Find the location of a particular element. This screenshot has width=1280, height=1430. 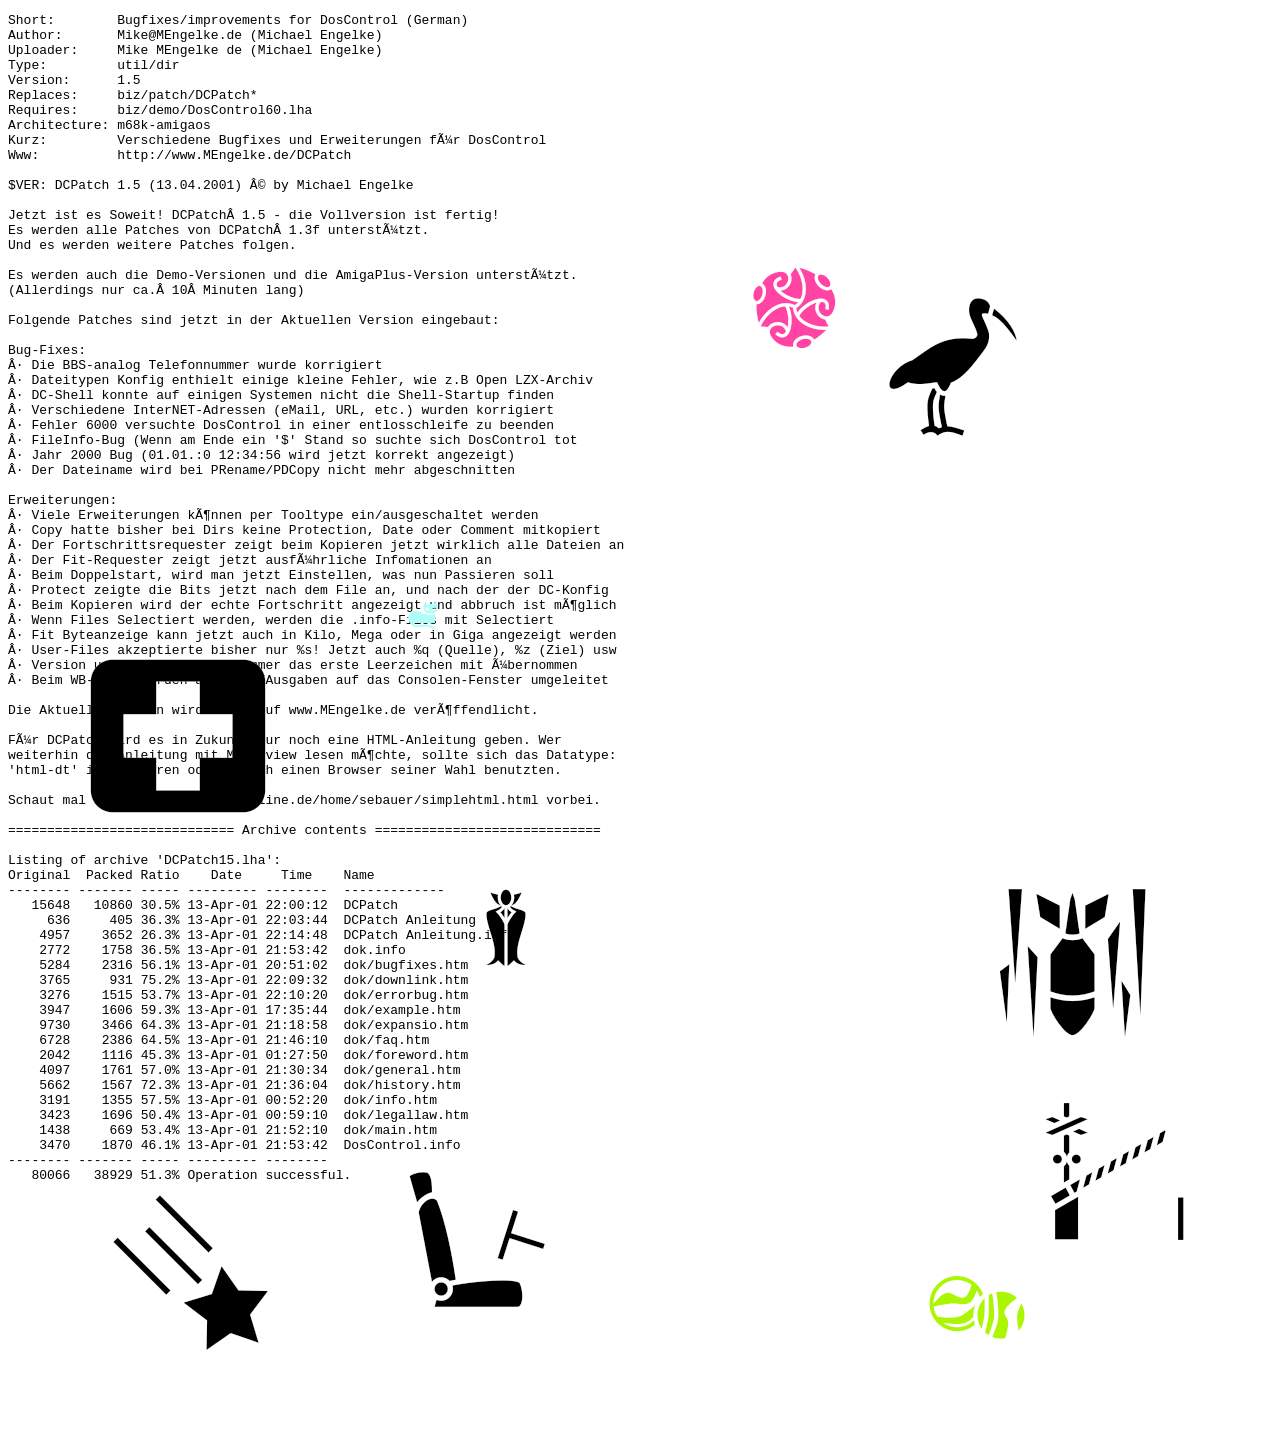

select cat as your avatar or character is located at coordinates (423, 615).